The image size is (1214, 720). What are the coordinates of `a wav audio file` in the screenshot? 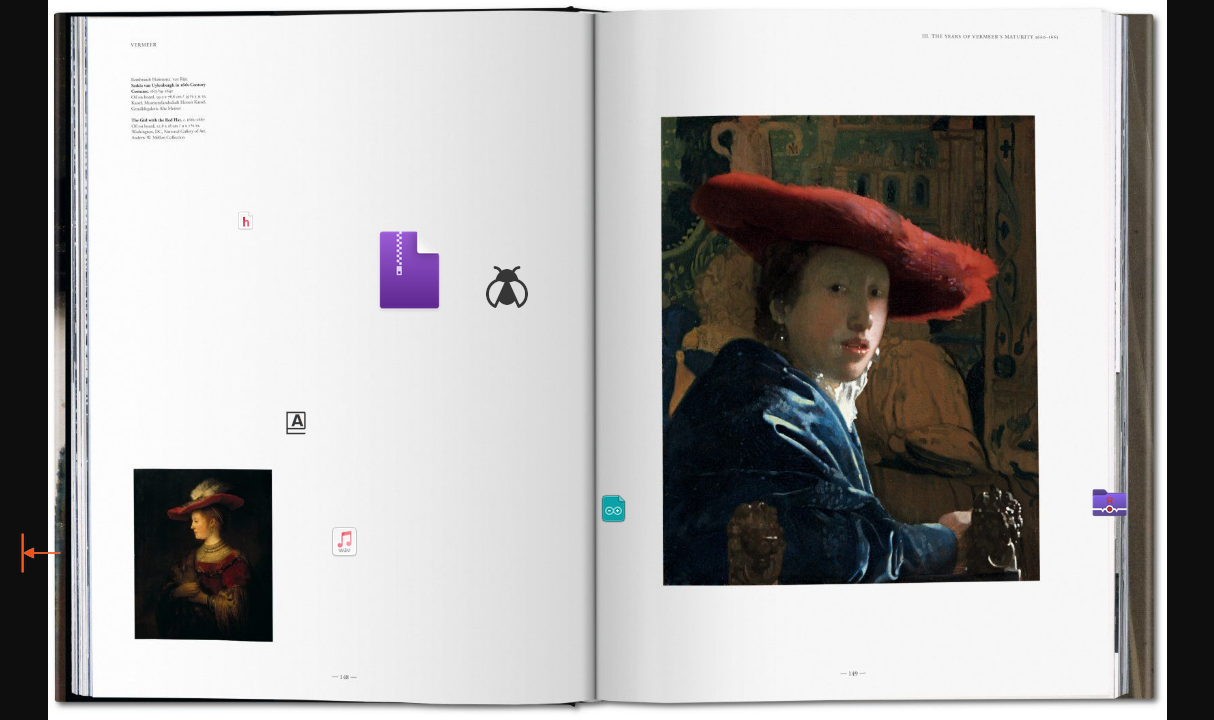 It's located at (344, 541).